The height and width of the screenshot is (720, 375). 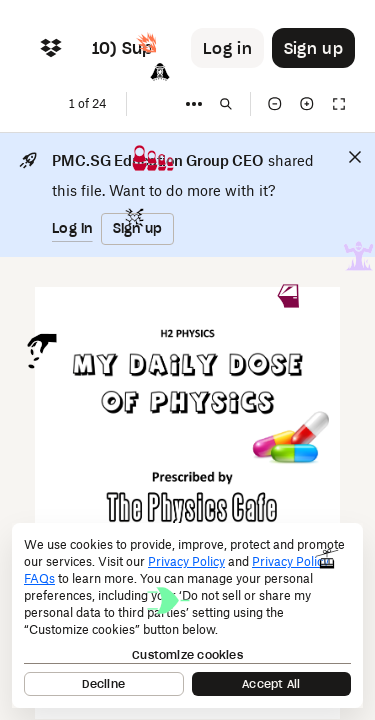 I want to click on access vehicle door controls, so click(x=289, y=296).